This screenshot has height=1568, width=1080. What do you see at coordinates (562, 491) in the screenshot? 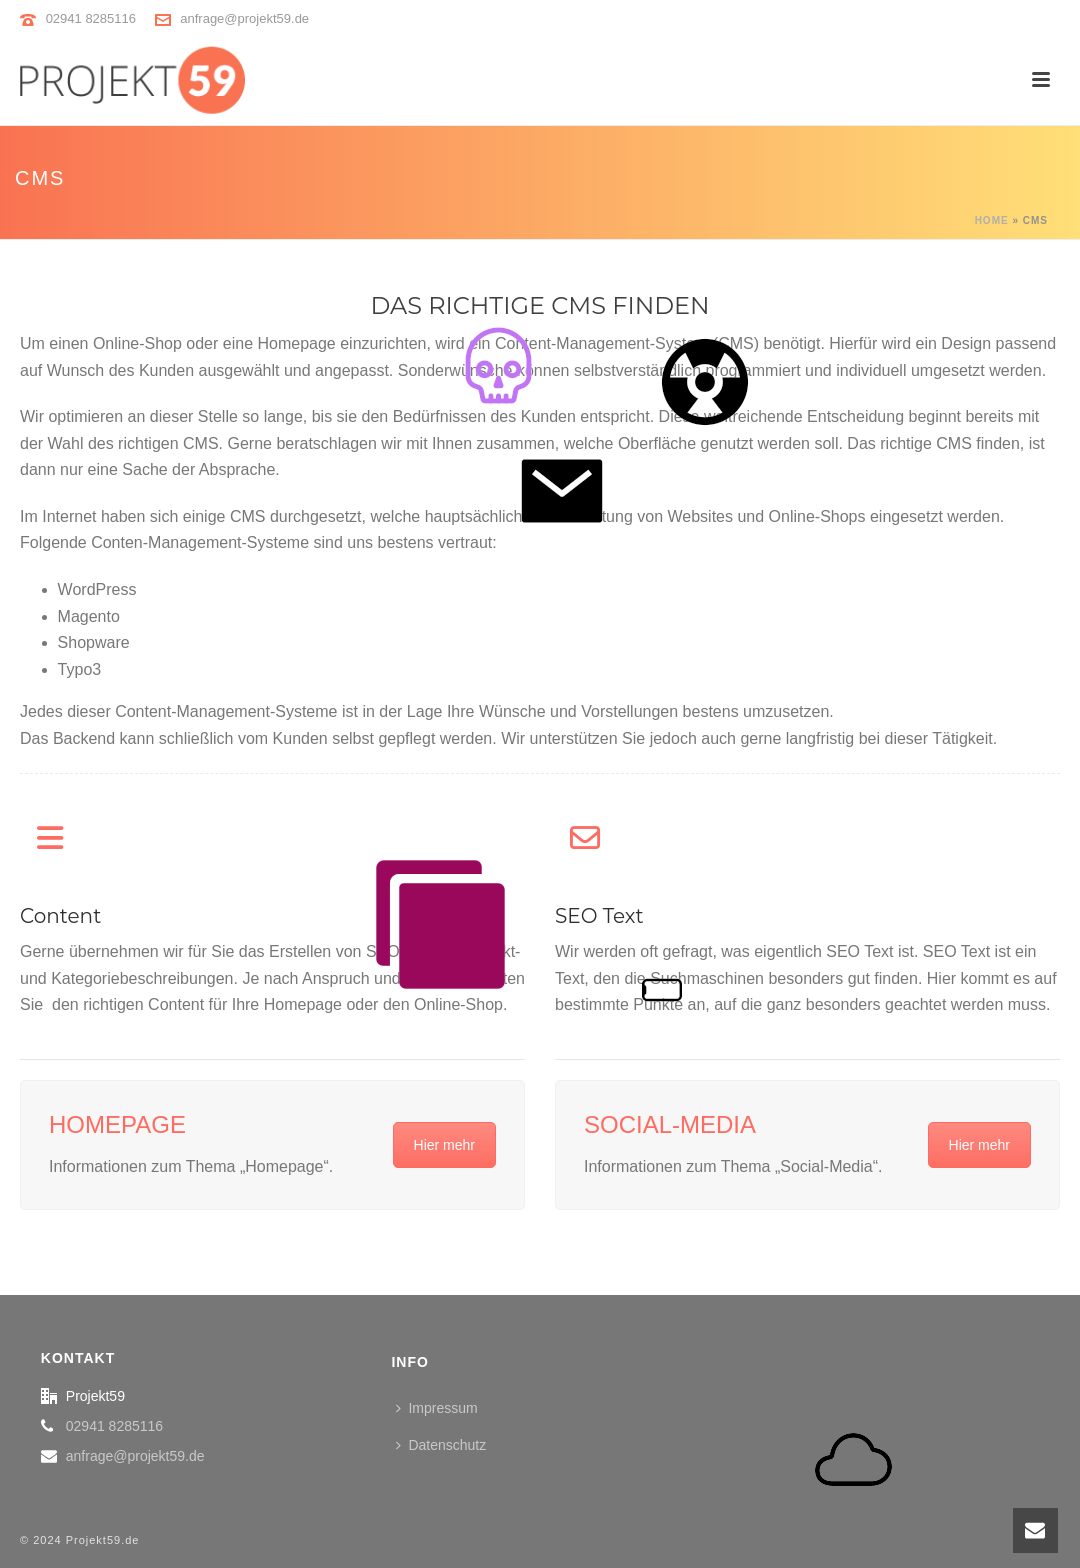
I see `open your email inbox` at bounding box center [562, 491].